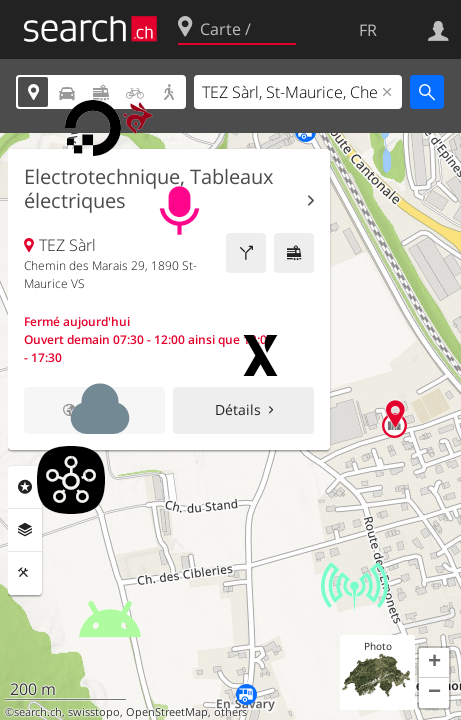 This screenshot has height=720, width=461. I want to click on eclipse mosquitto MQTT broker logo, so click(354, 587).